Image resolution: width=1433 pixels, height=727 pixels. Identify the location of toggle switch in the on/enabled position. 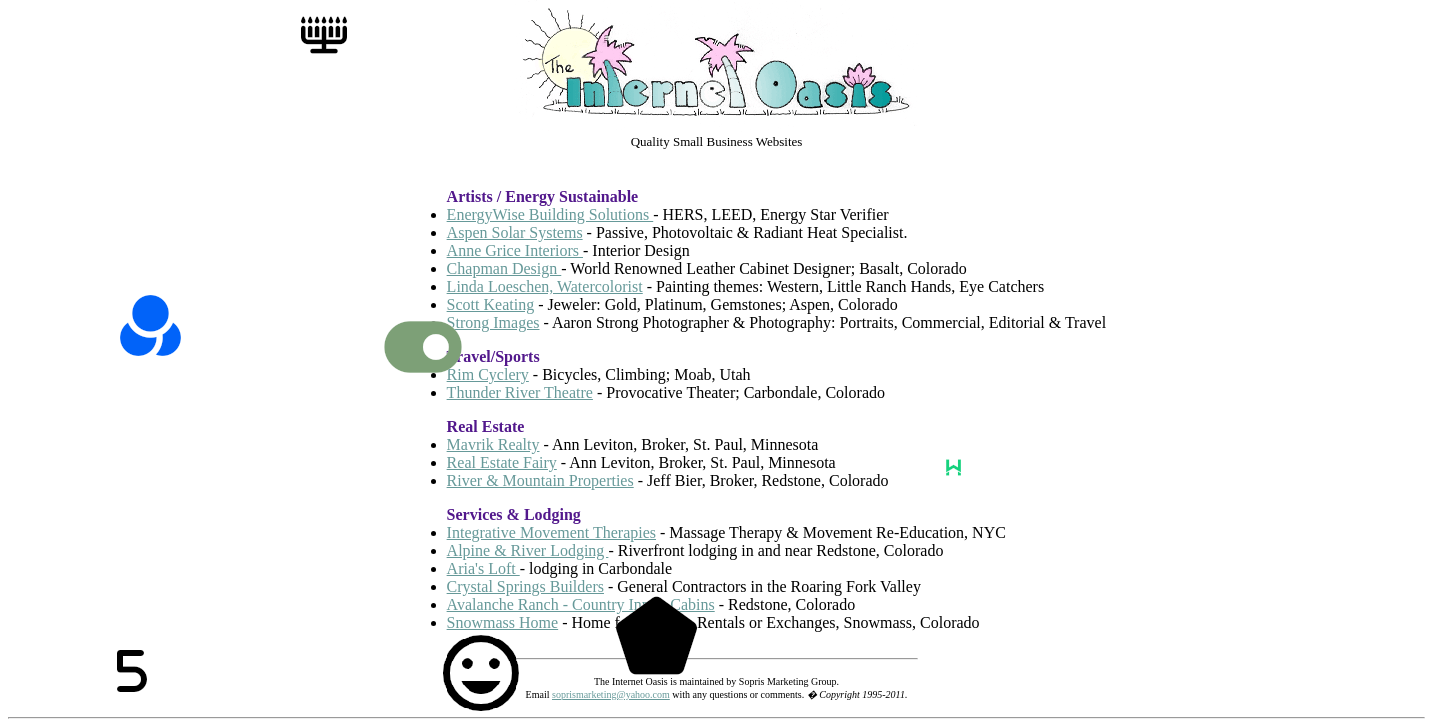
(423, 347).